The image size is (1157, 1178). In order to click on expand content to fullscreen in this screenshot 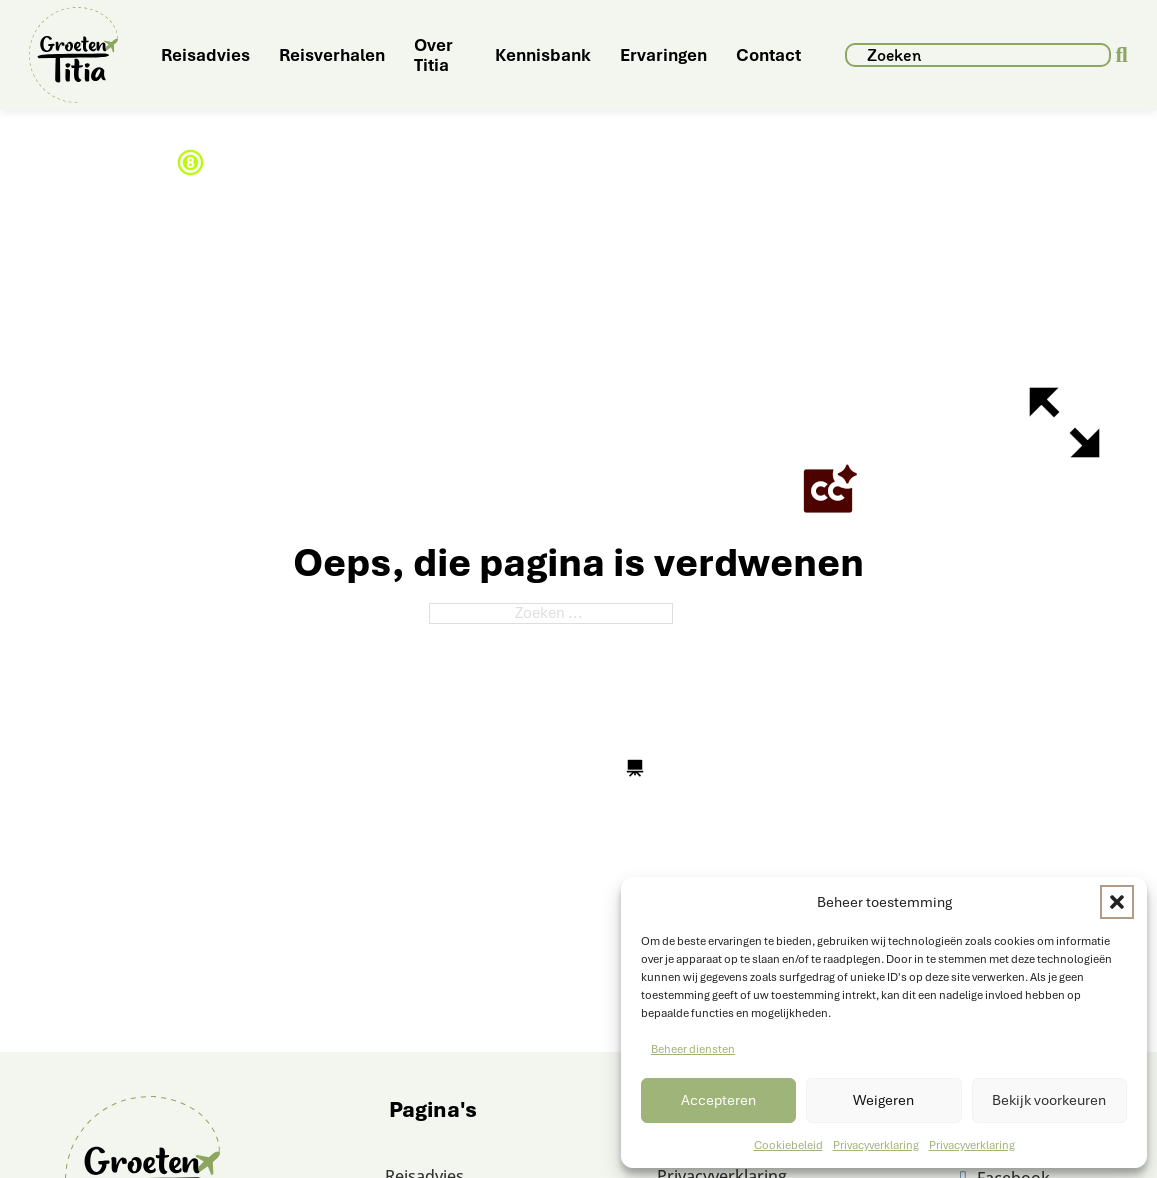, I will do `click(1064, 422)`.